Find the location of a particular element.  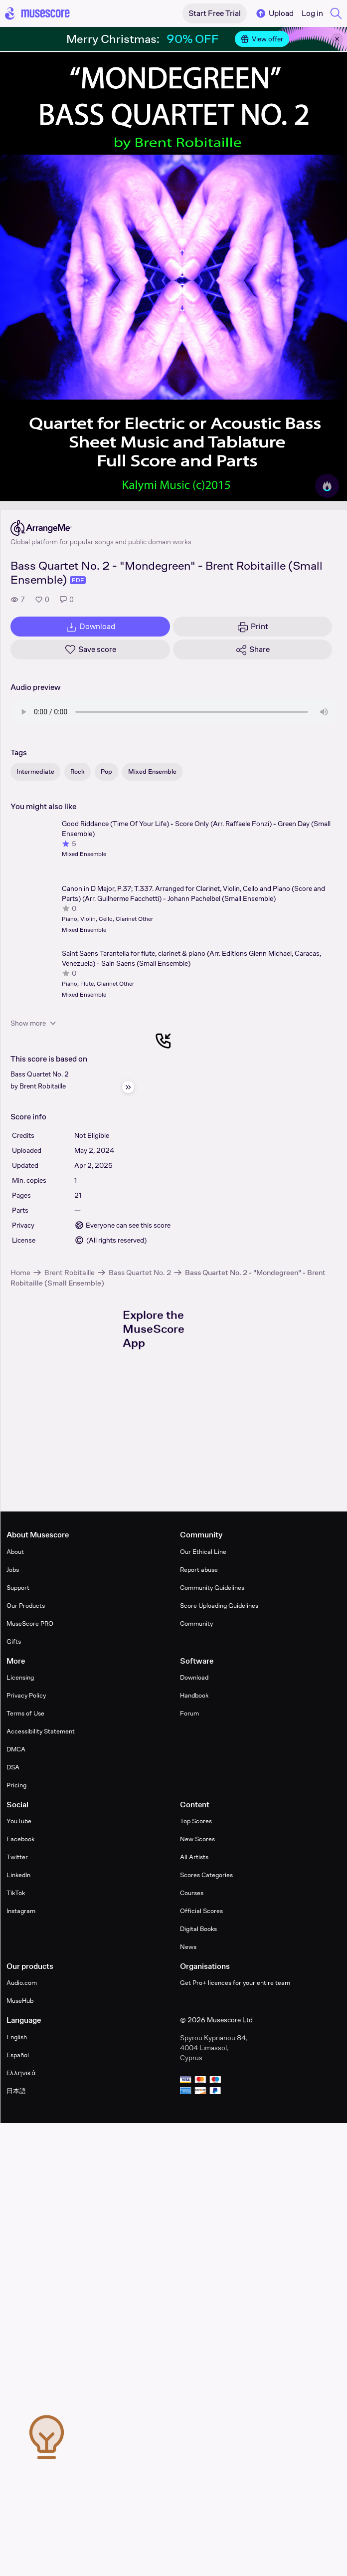

incoming call notification is located at coordinates (164, 1041).